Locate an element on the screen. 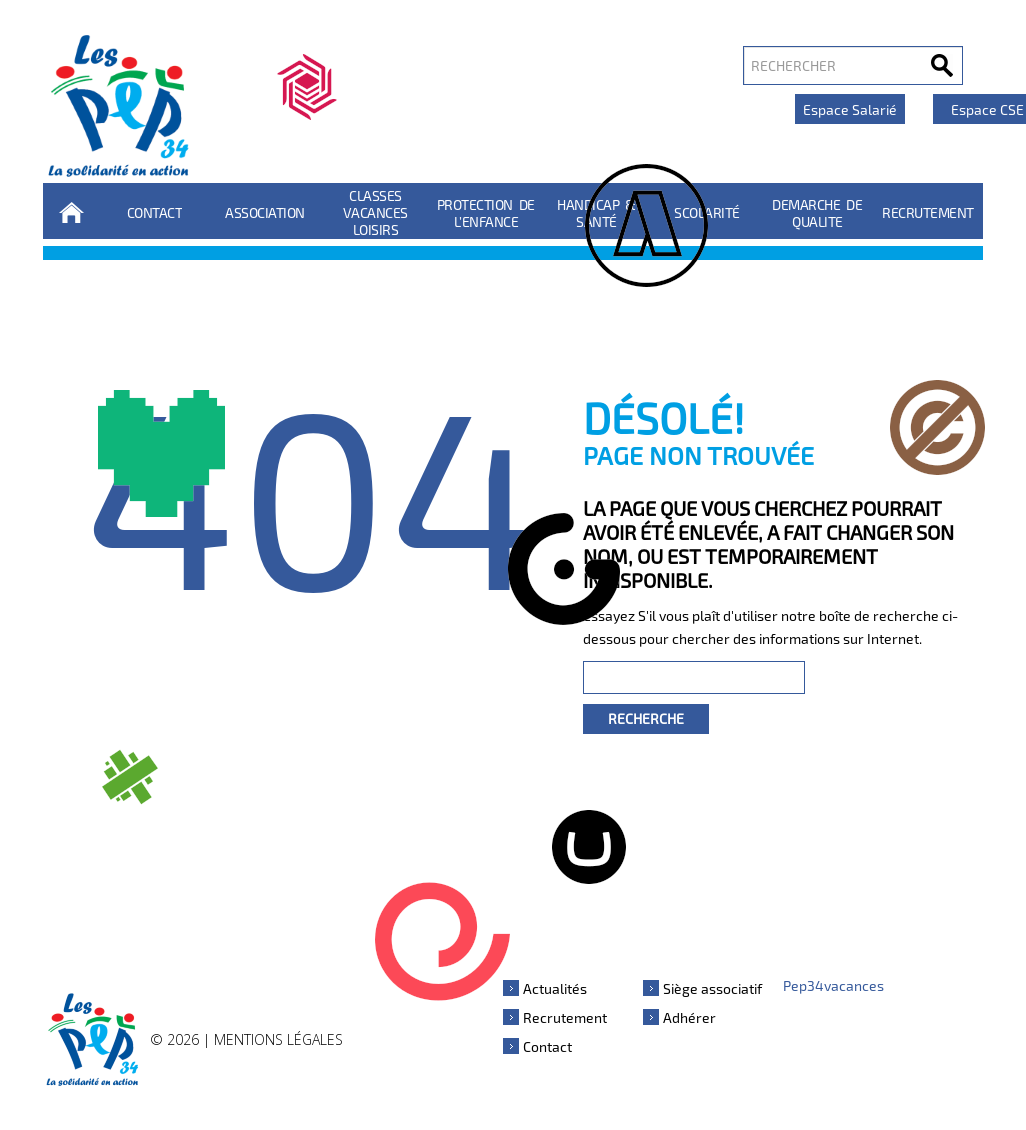  gridsome framework logo is located at coordinates (564, 569).